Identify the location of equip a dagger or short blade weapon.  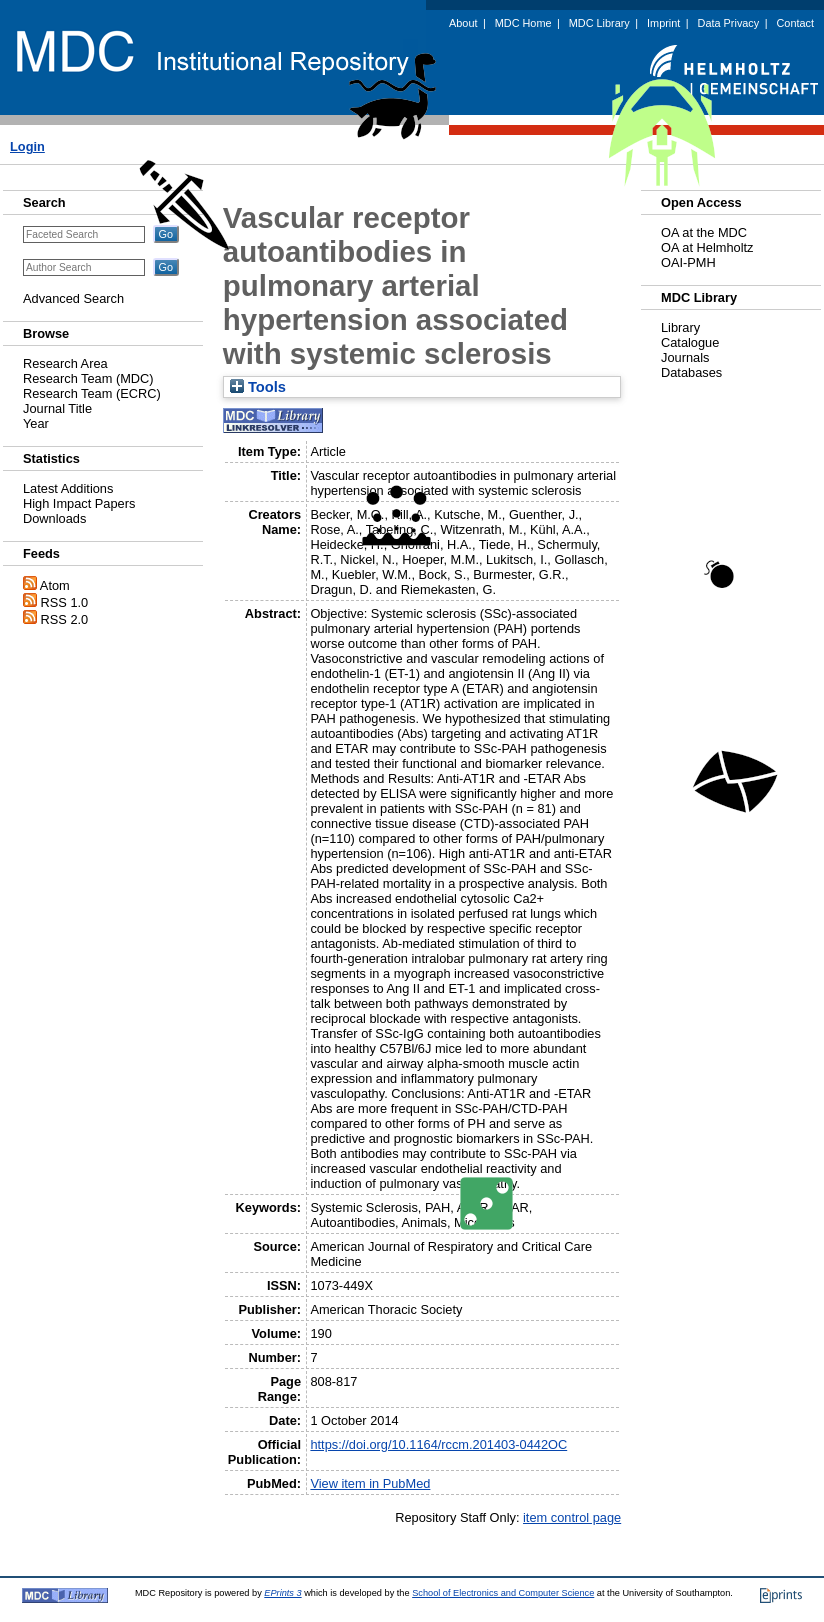
(184, 205).